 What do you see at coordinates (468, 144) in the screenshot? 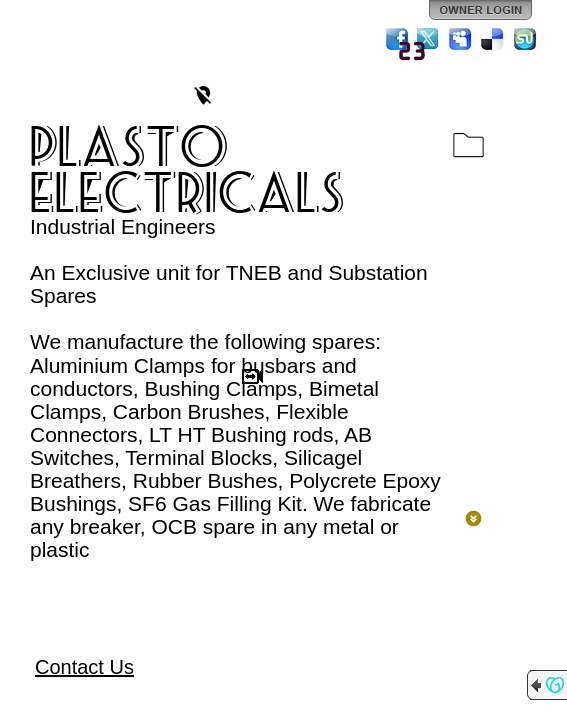
I see `open file folder` at bounding box center [468, 144].